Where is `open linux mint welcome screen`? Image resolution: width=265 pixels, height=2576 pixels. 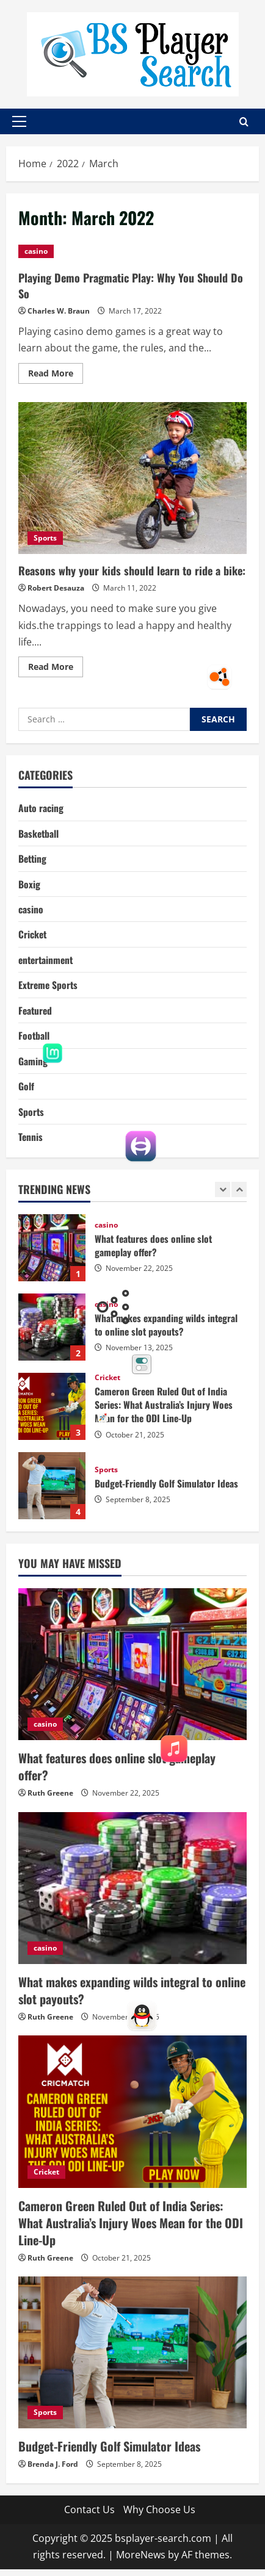 open linux mint welcome screen is located at coordinates (53, 1053).